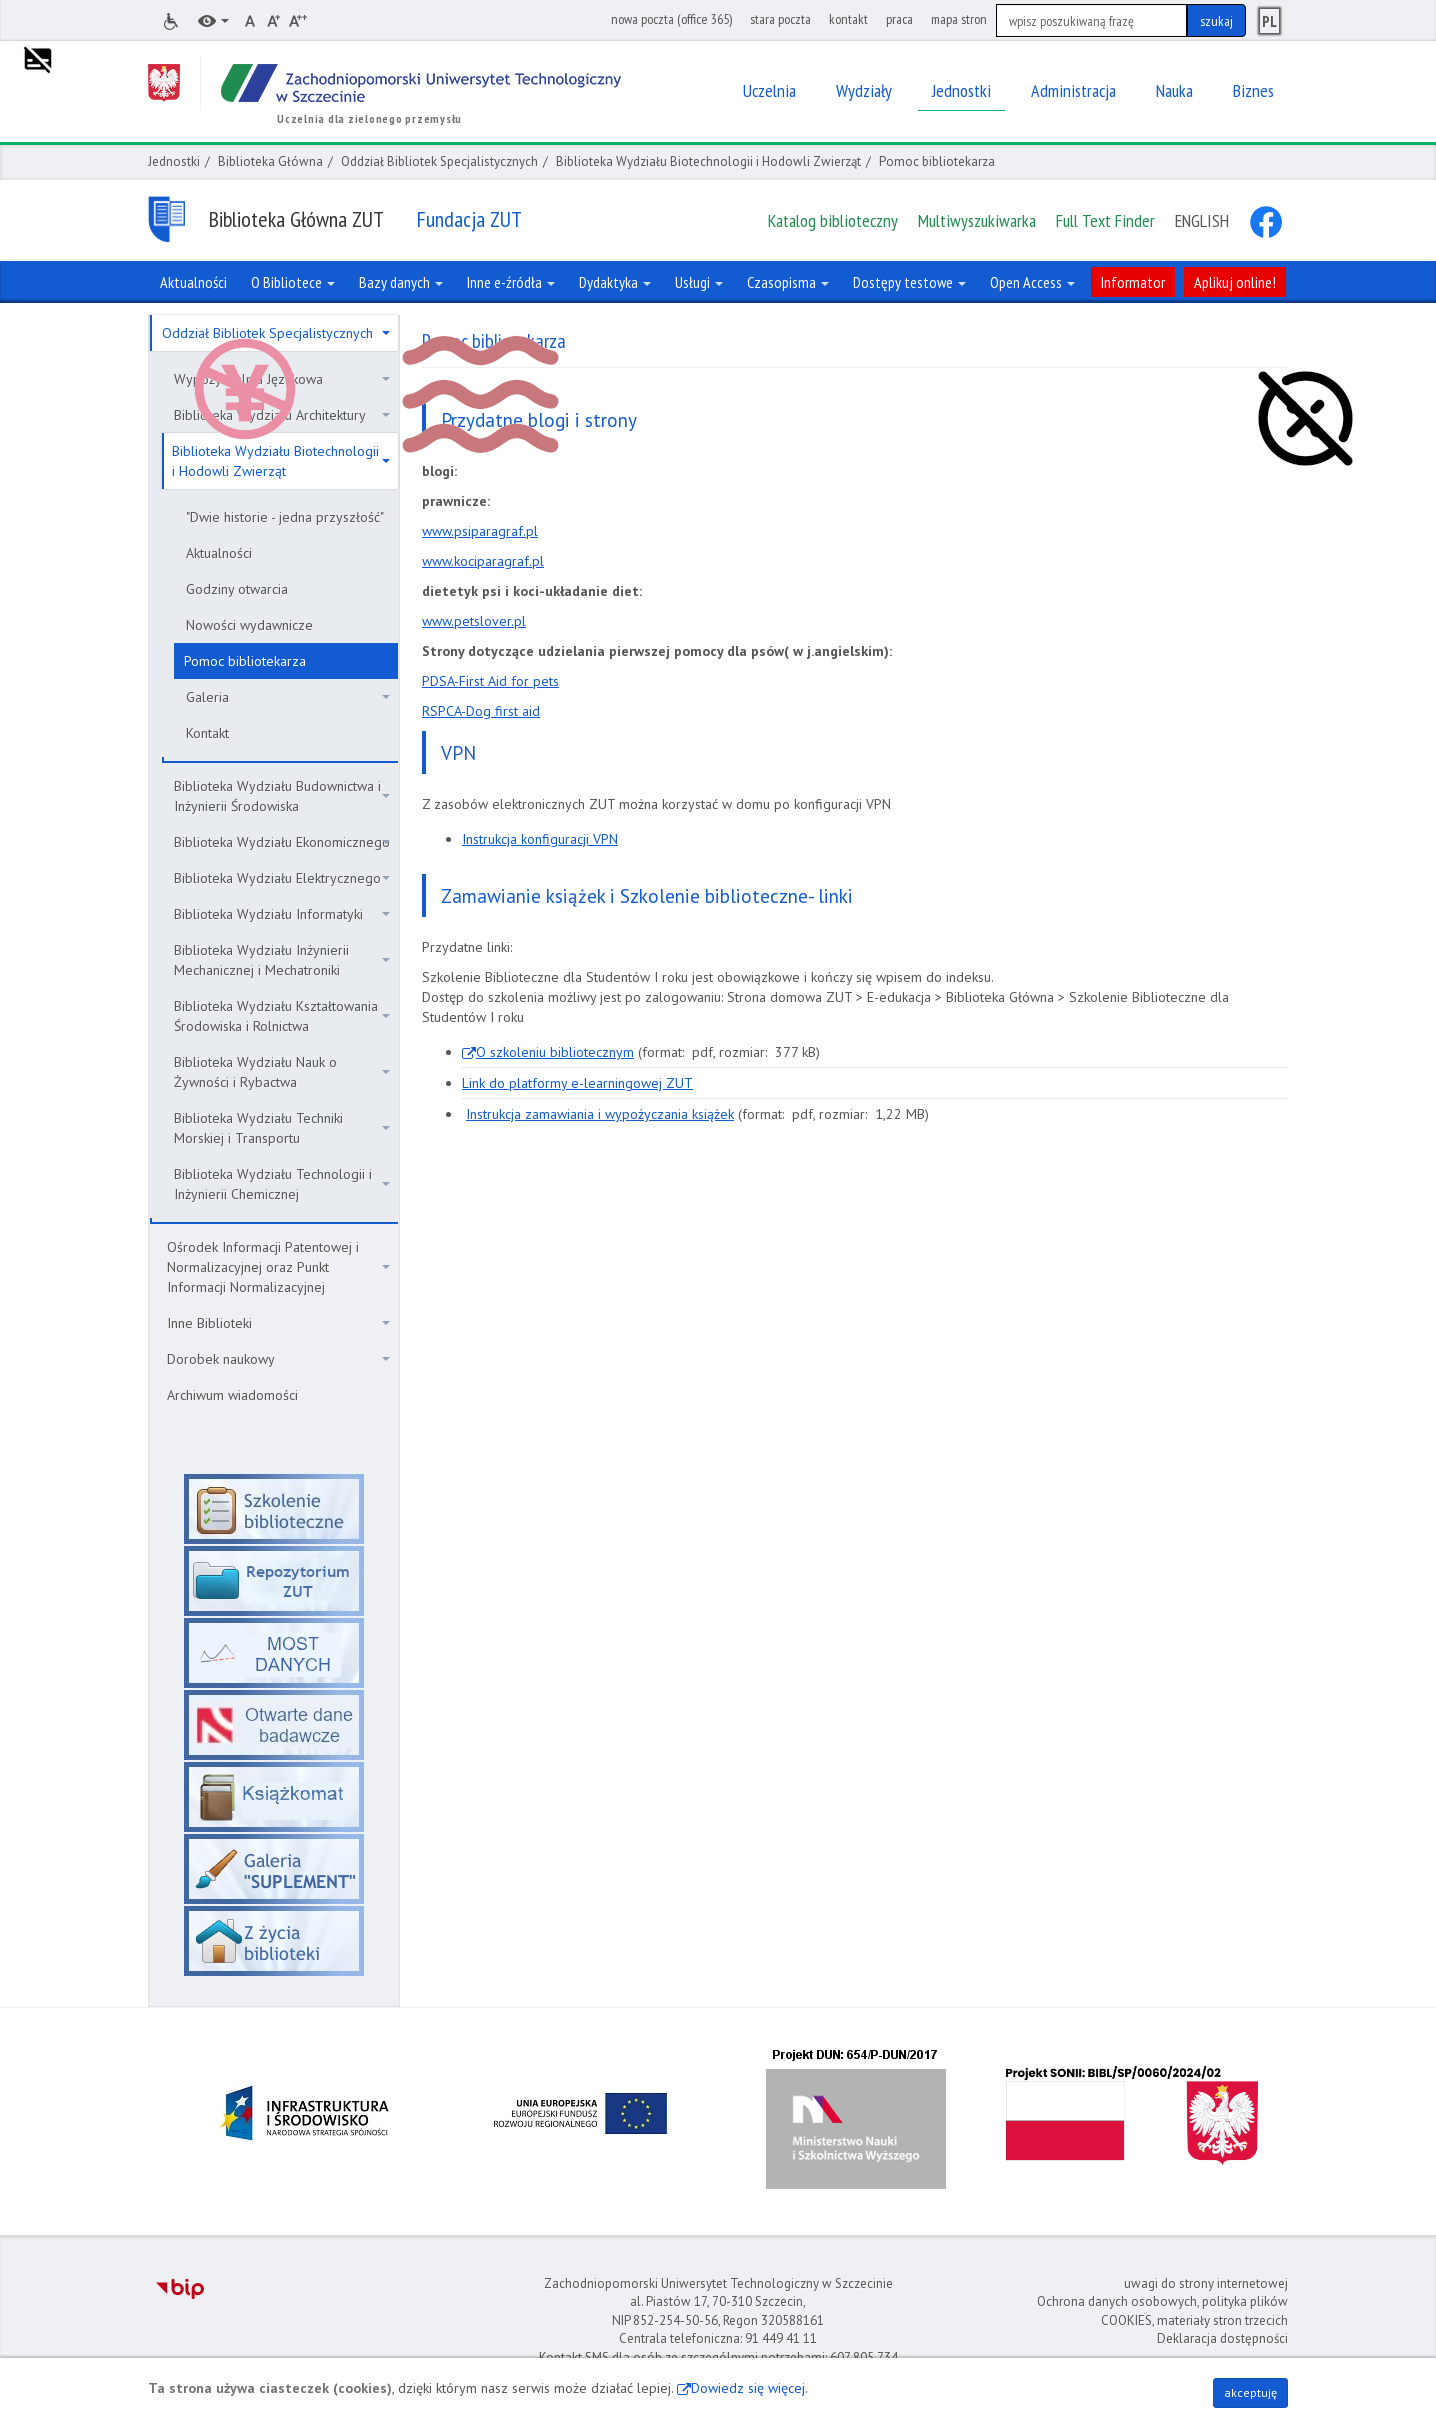 The image size is (1436, 2428). What do you see at coordinates (480, 394) in the screenshot?
I see `indicates water or aquatic features` at bounding box center [480, 394].